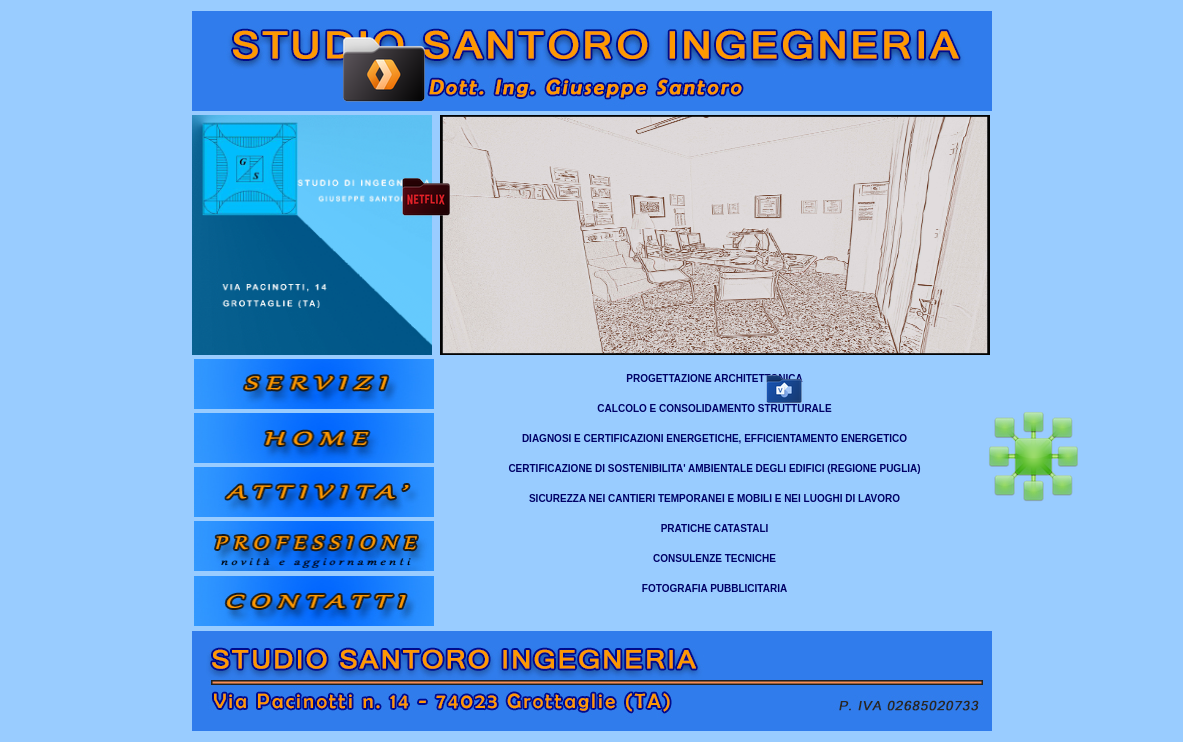 Image resolution: width=1183 pixels, height=742 pixels. Describe the element at coordinates (784, 390) in the screenshot. I see `open folder containing microsoft visio files` at that location.